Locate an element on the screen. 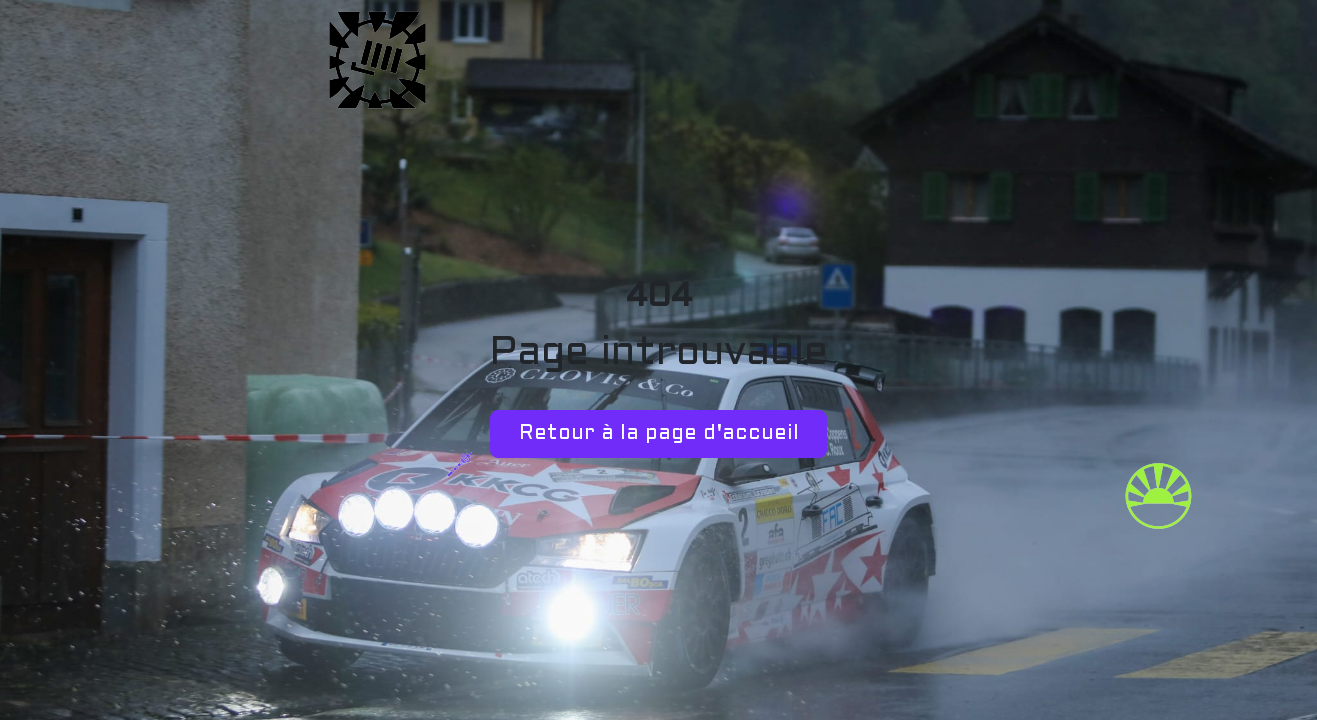  select flanged mace as equipped weapon is located at coordinates (460, 464).